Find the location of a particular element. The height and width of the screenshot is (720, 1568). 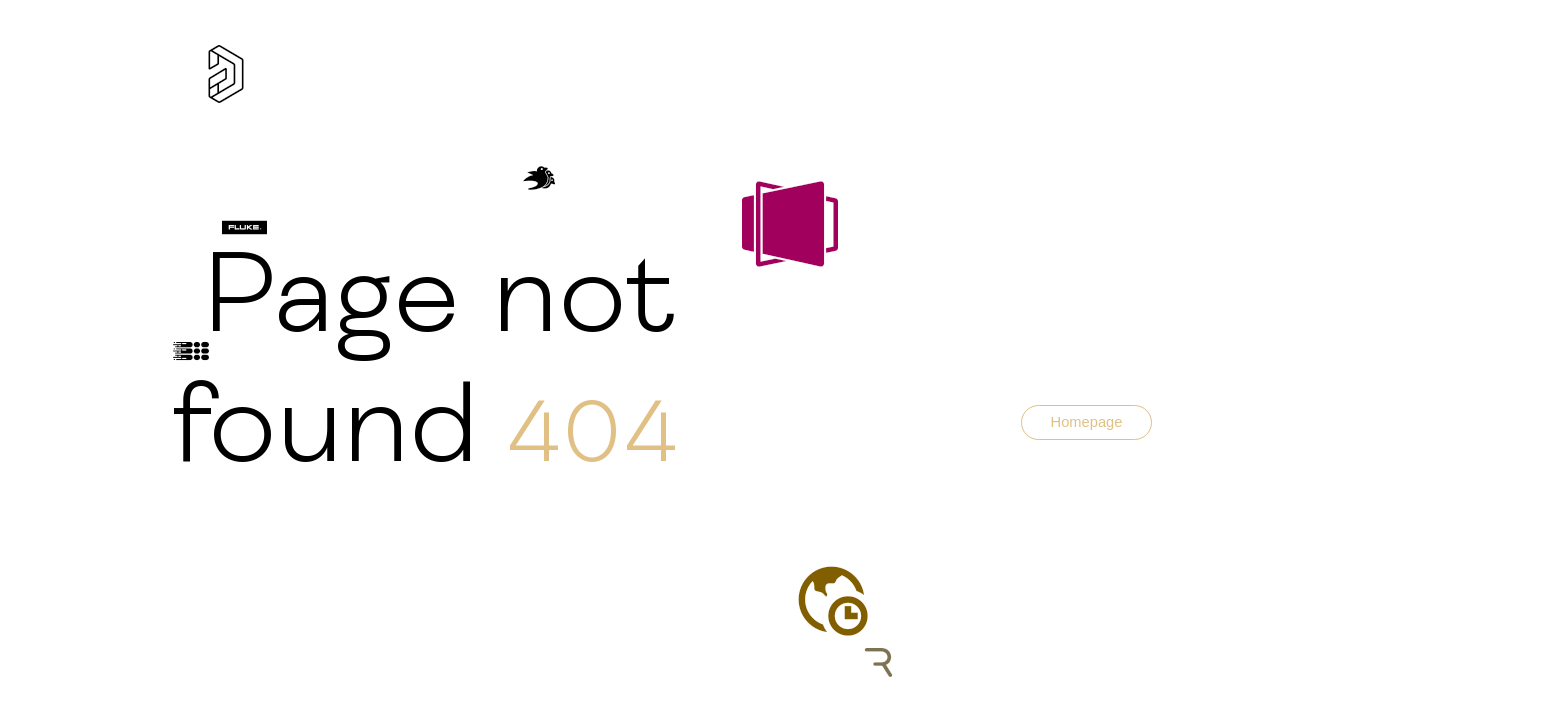

open Altium Designer application is located at coordinates (226, 74).